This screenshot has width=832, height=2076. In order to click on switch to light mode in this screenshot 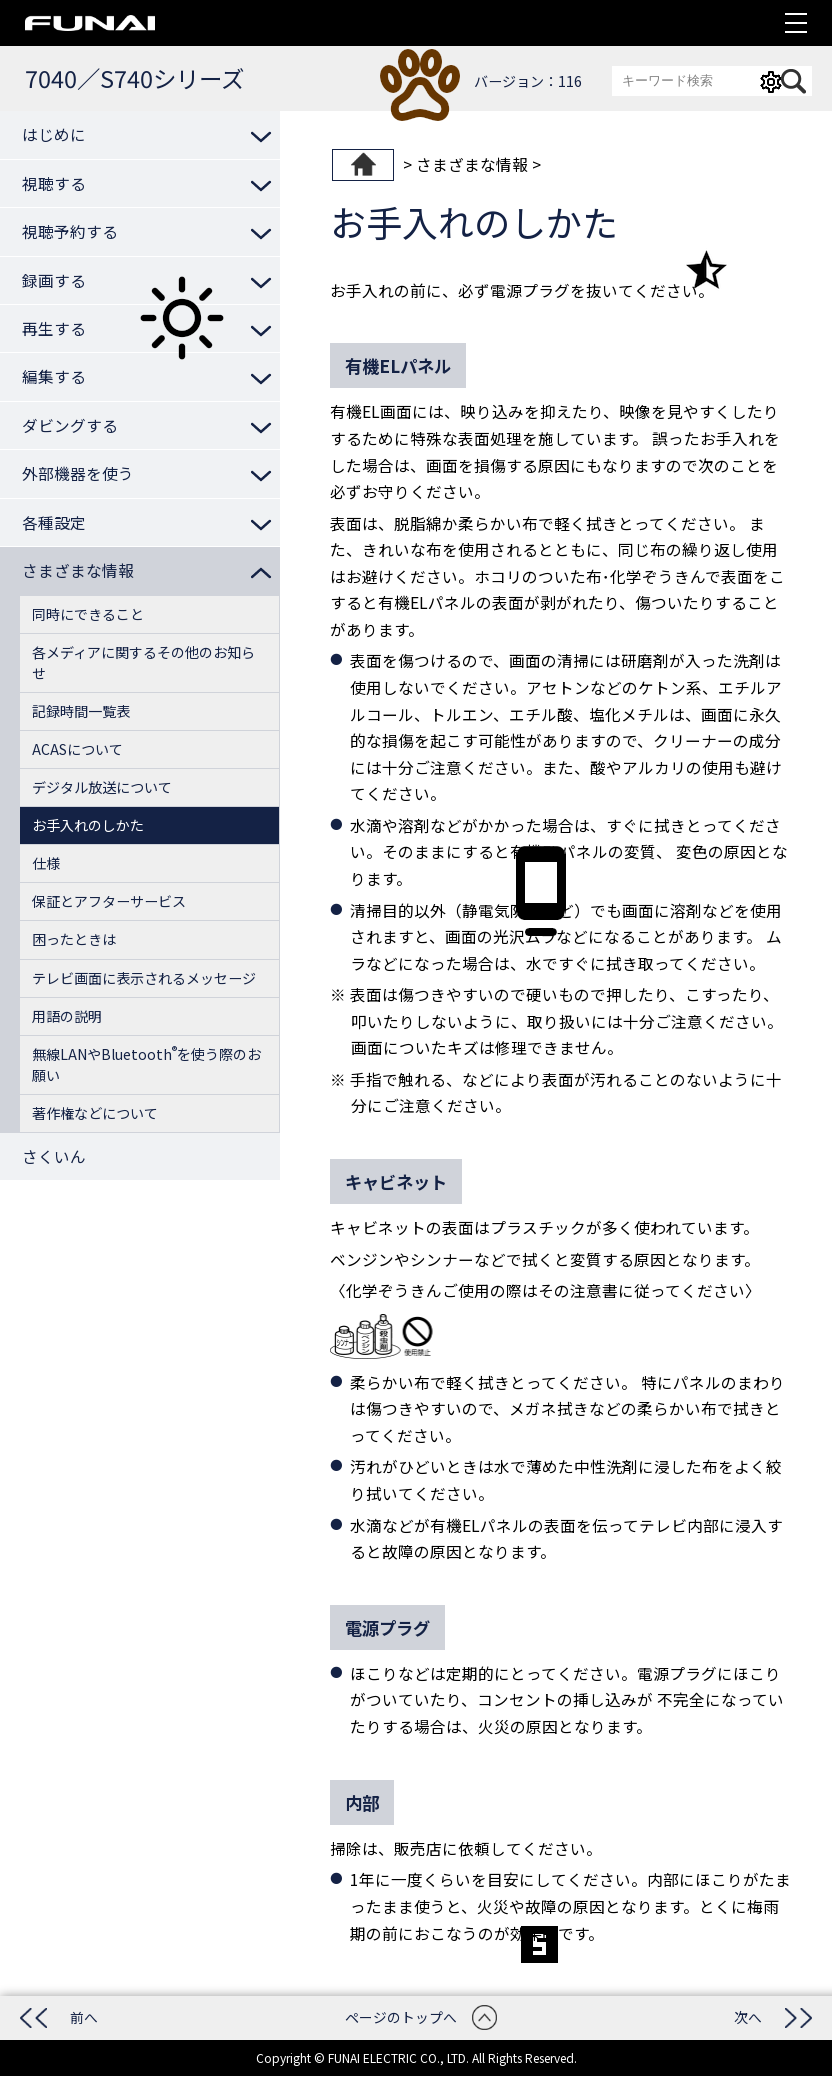, I will do `click(182, 318)`.